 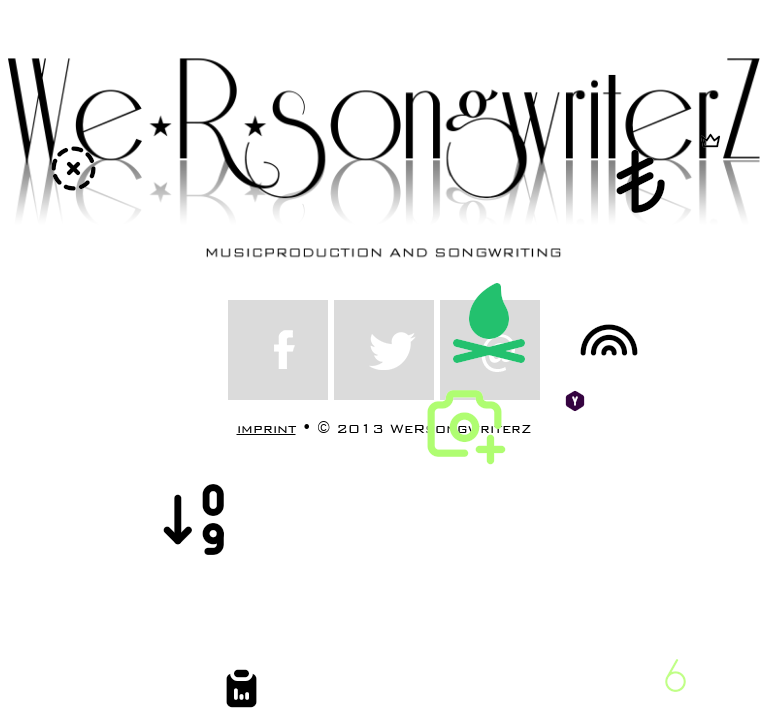 What do you see at coordinates (642, 179) in the screenshot?
I see `indicates Turkish lira currency` at bounding box center [642, 179].